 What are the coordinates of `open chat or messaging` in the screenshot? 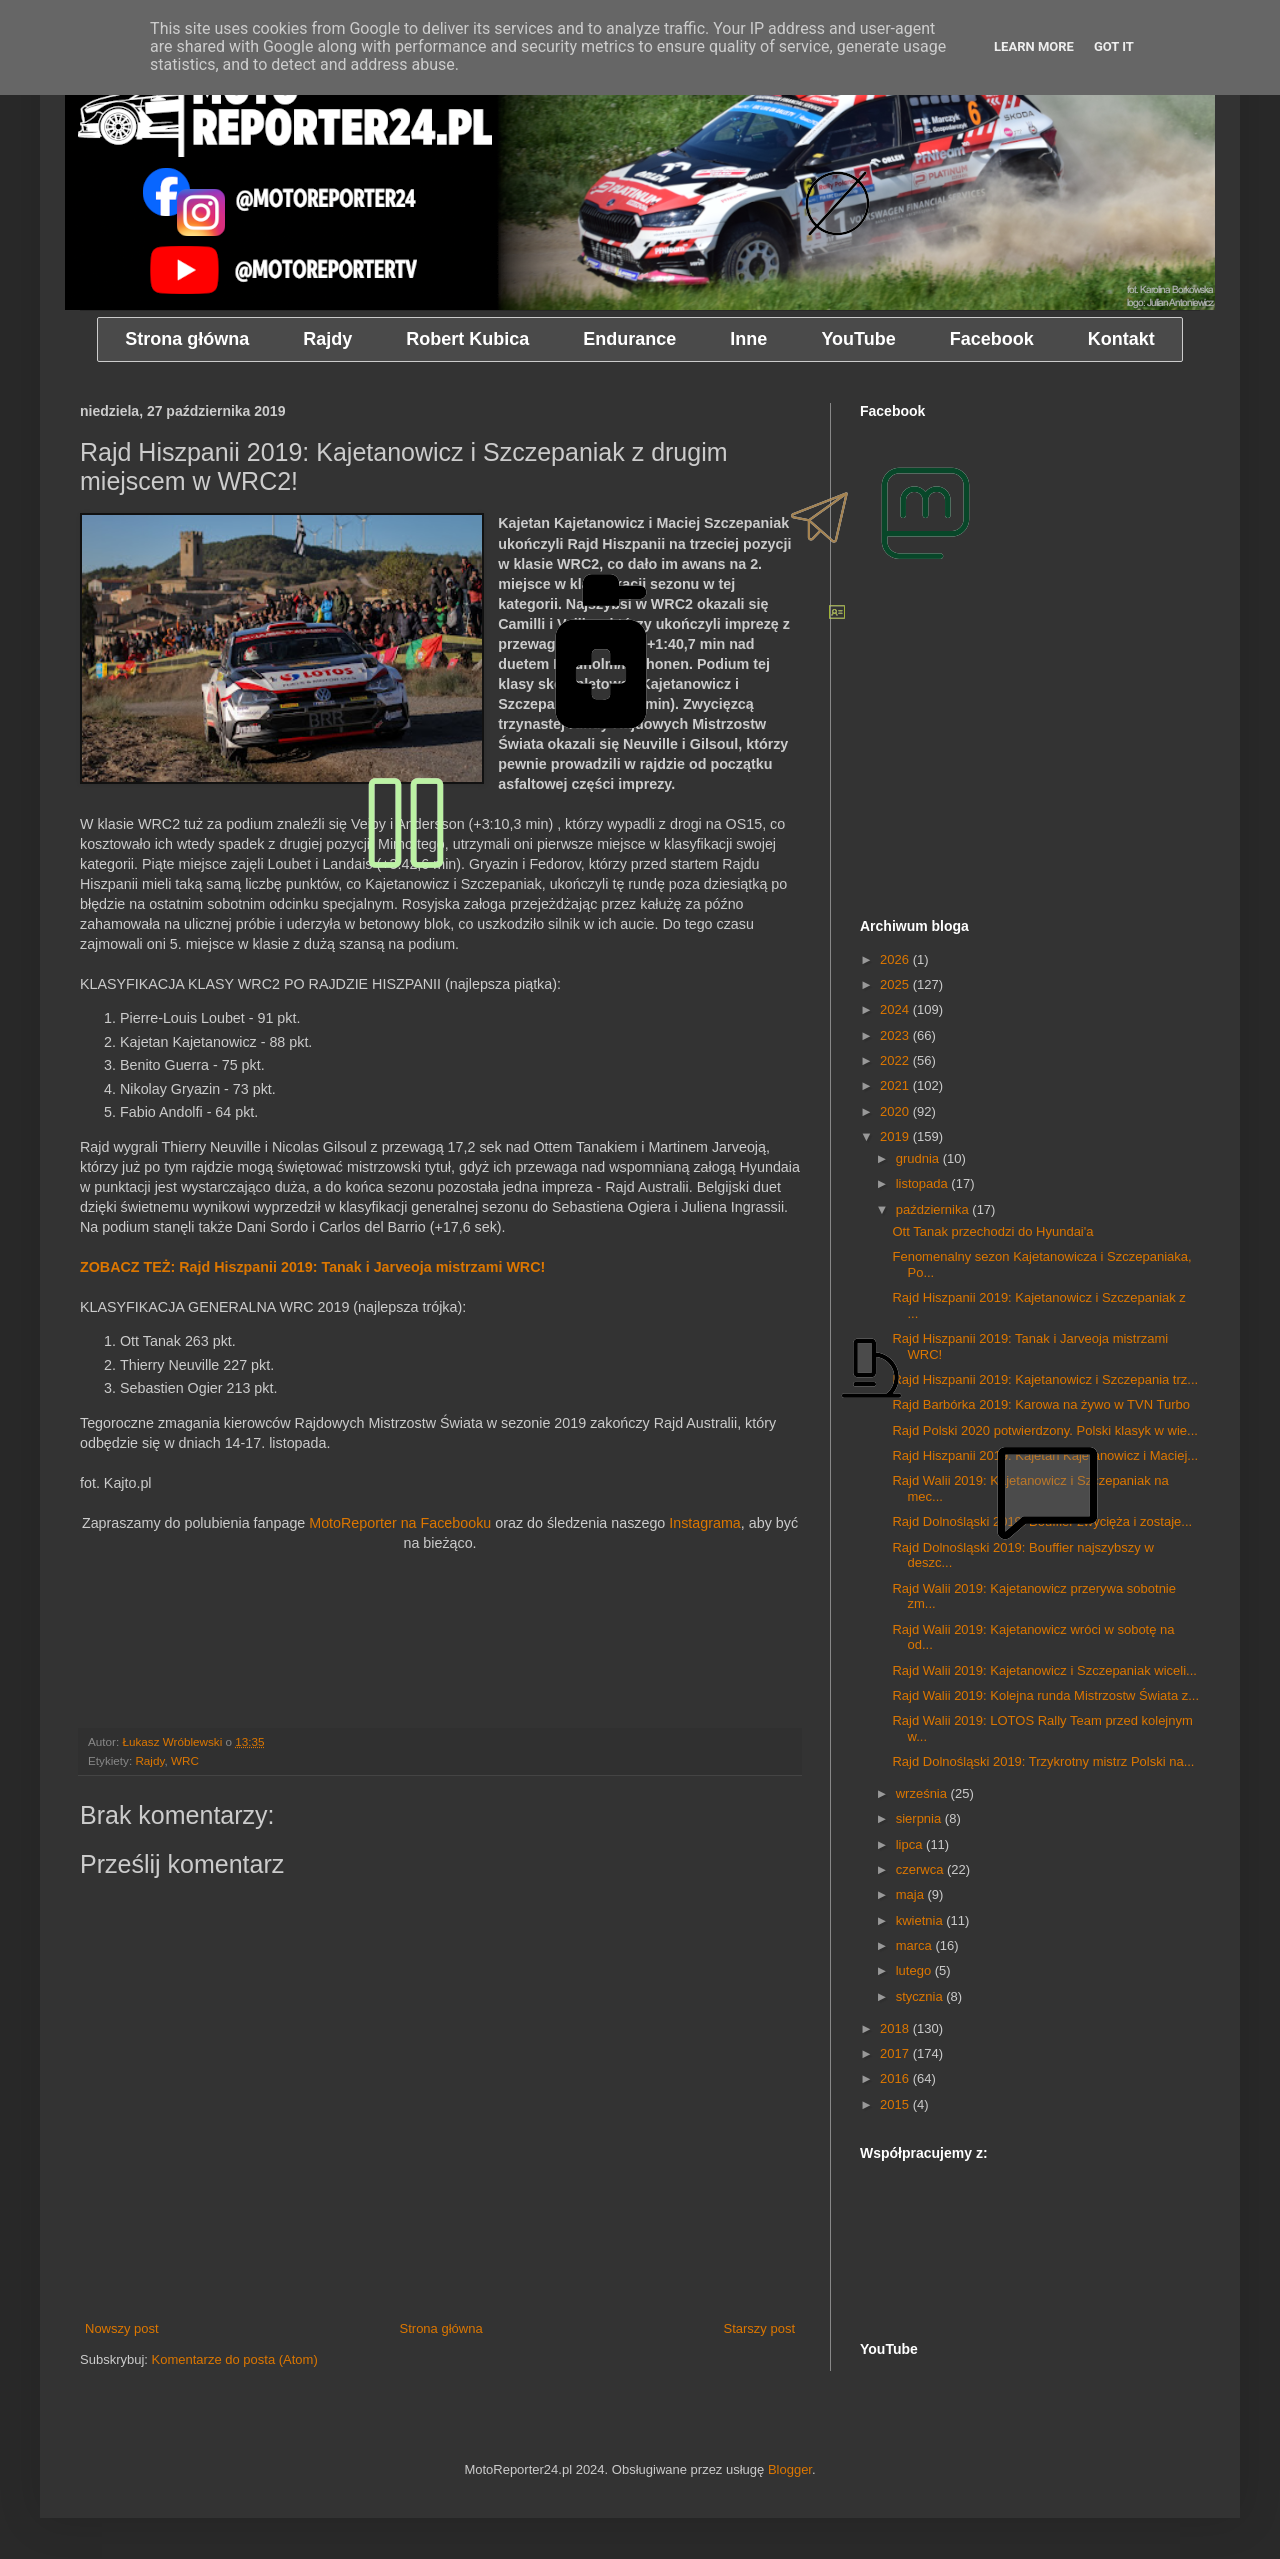 It's located at (1047, 1485).